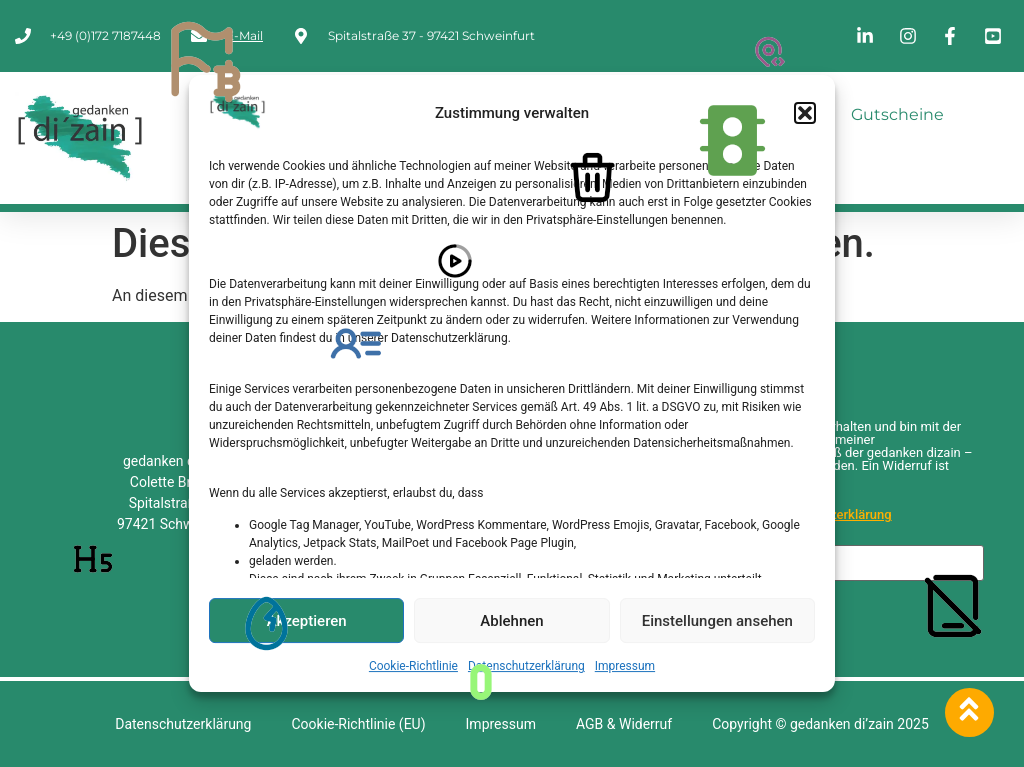  Describe the element at coordinates (455, 261) in the screenshot. I see `open Parsinta video learning platform` at that location.